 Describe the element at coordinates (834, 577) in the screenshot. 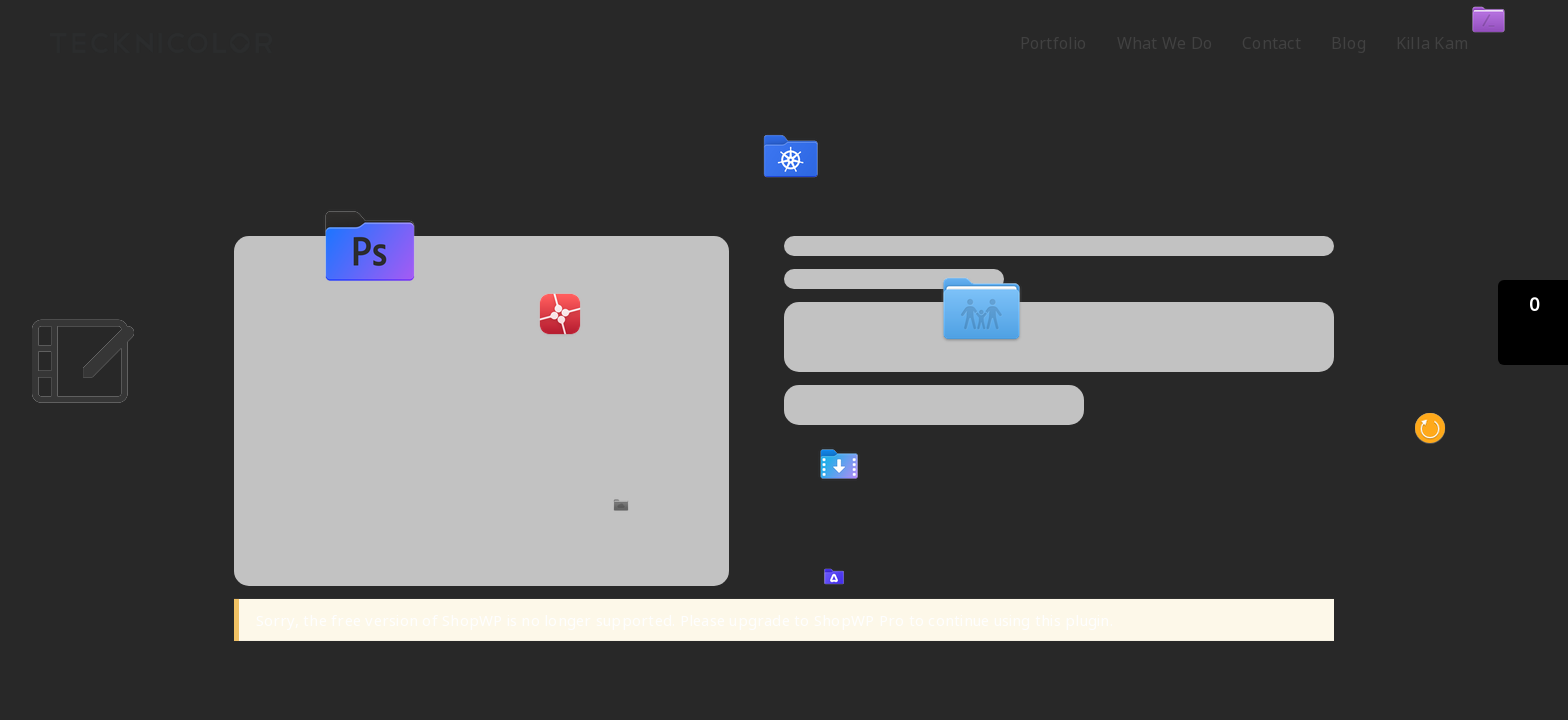

I see `open adonis project folder` at that location.